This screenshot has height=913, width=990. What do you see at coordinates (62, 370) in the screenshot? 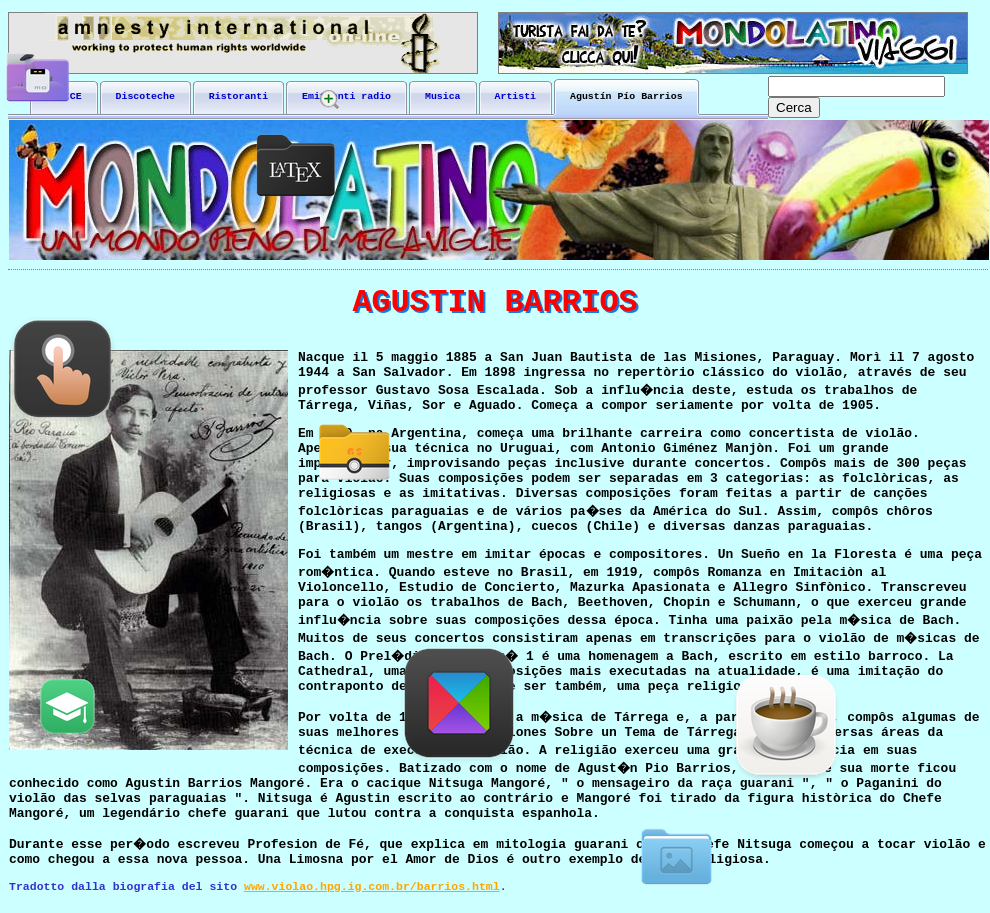
I see `configure touchscreen settings` at bounding box center [62, 370].